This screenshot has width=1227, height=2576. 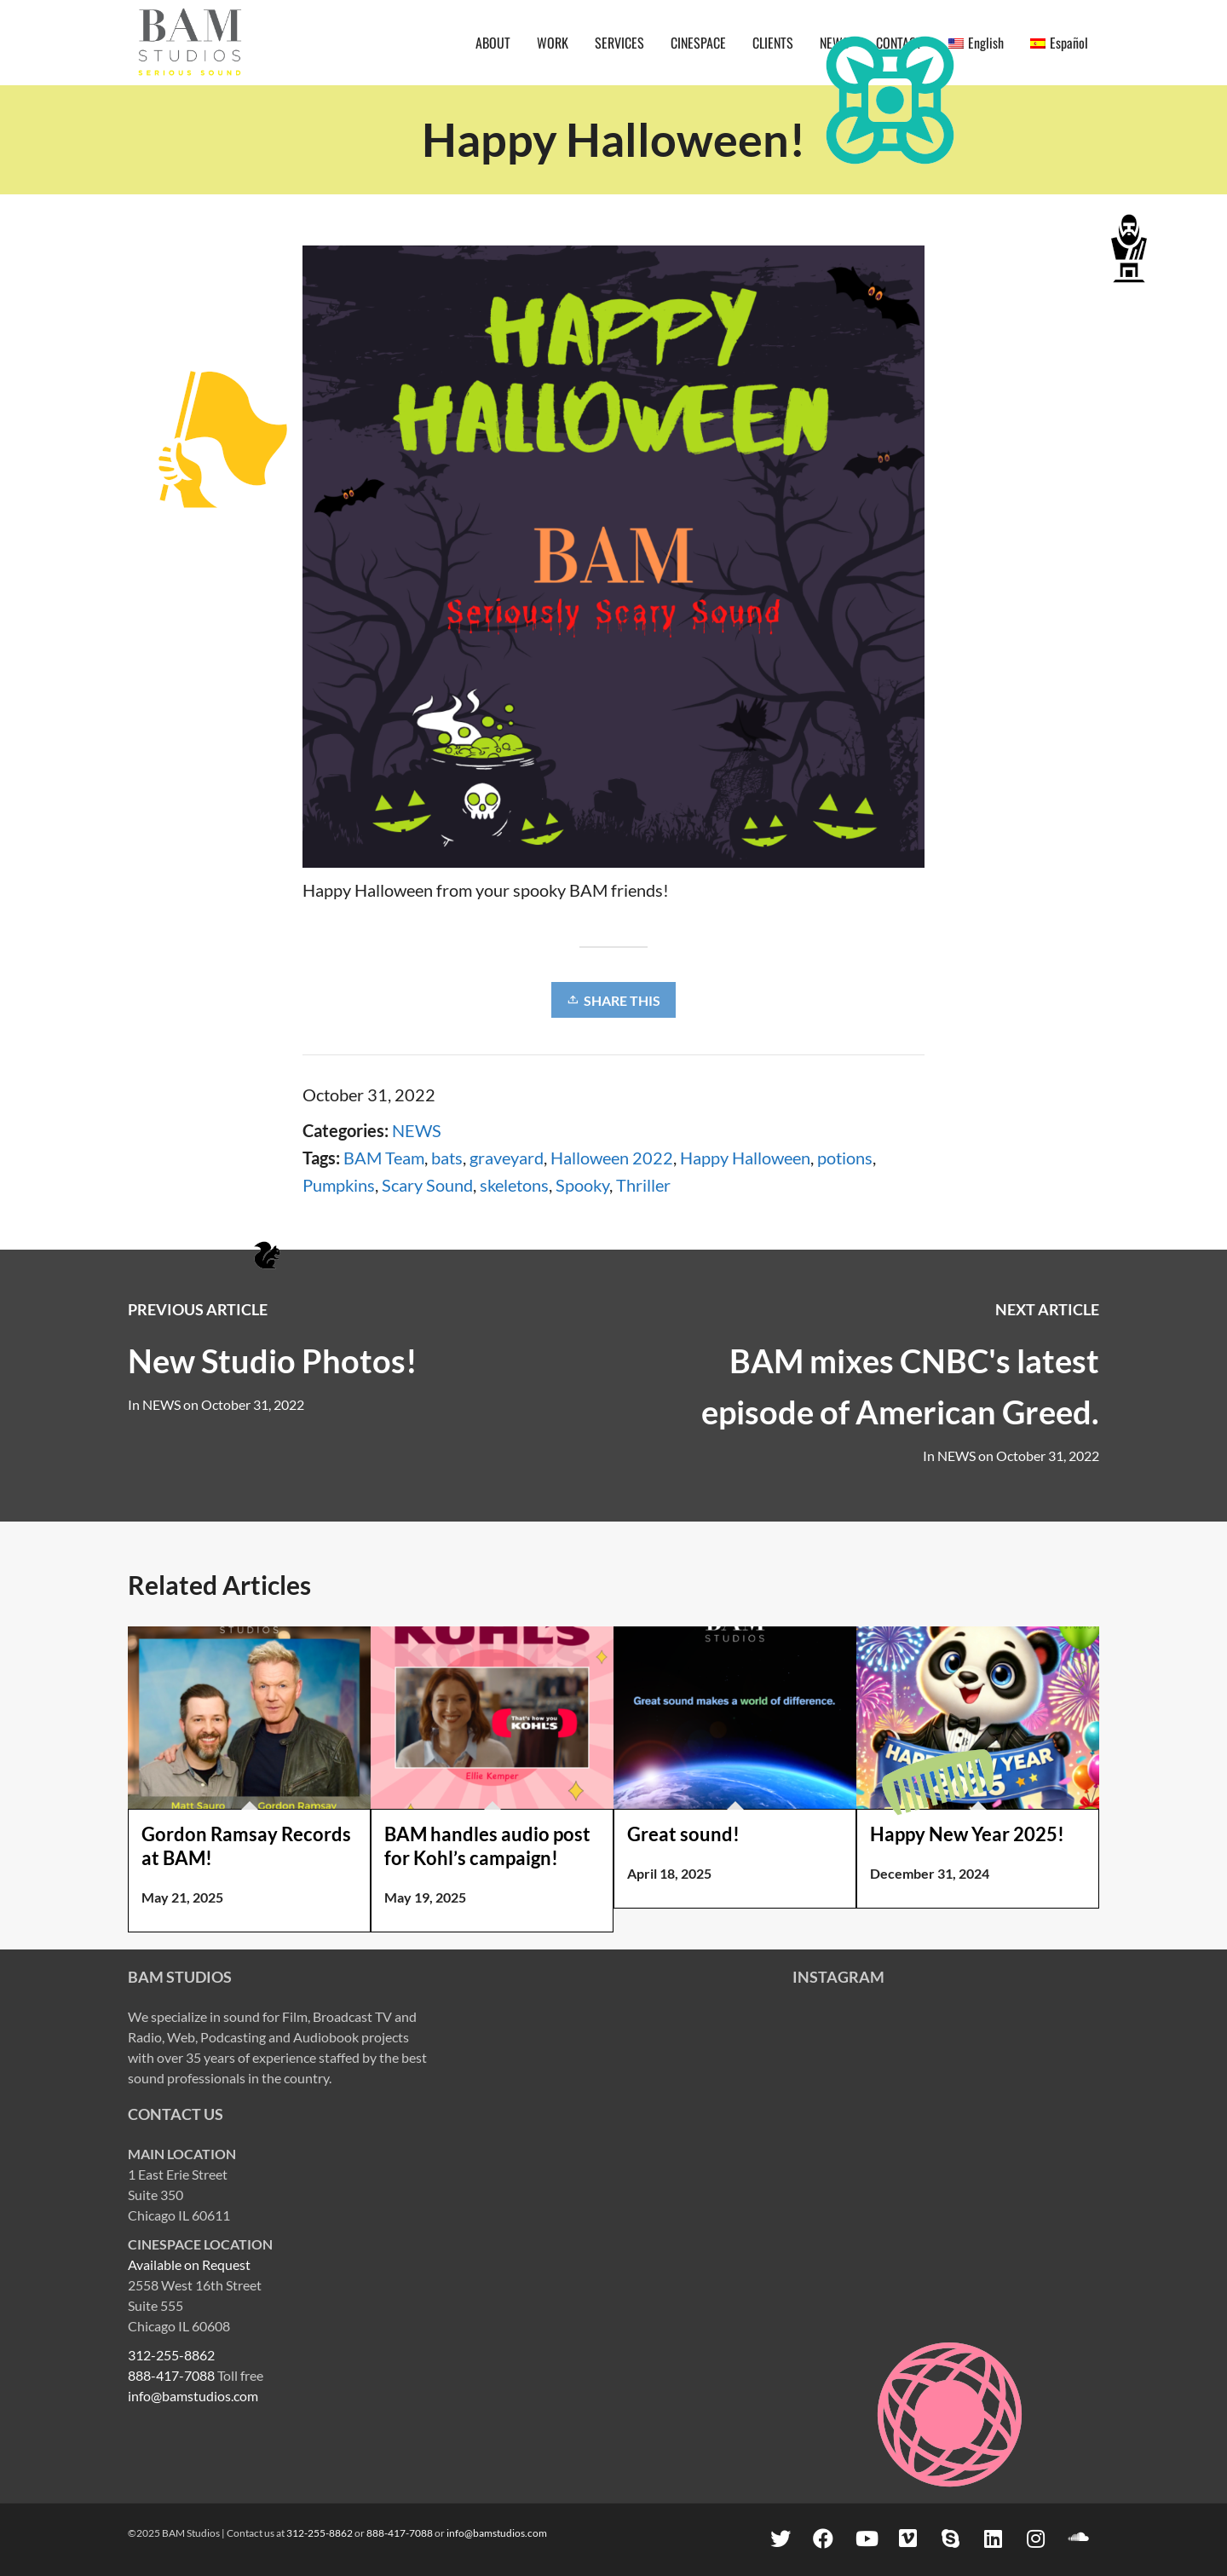 What do you see at coordinates (222, 438) in the screenshot?
I see `declare a truce or ceasefire in game` at bounding box center [222, 438].